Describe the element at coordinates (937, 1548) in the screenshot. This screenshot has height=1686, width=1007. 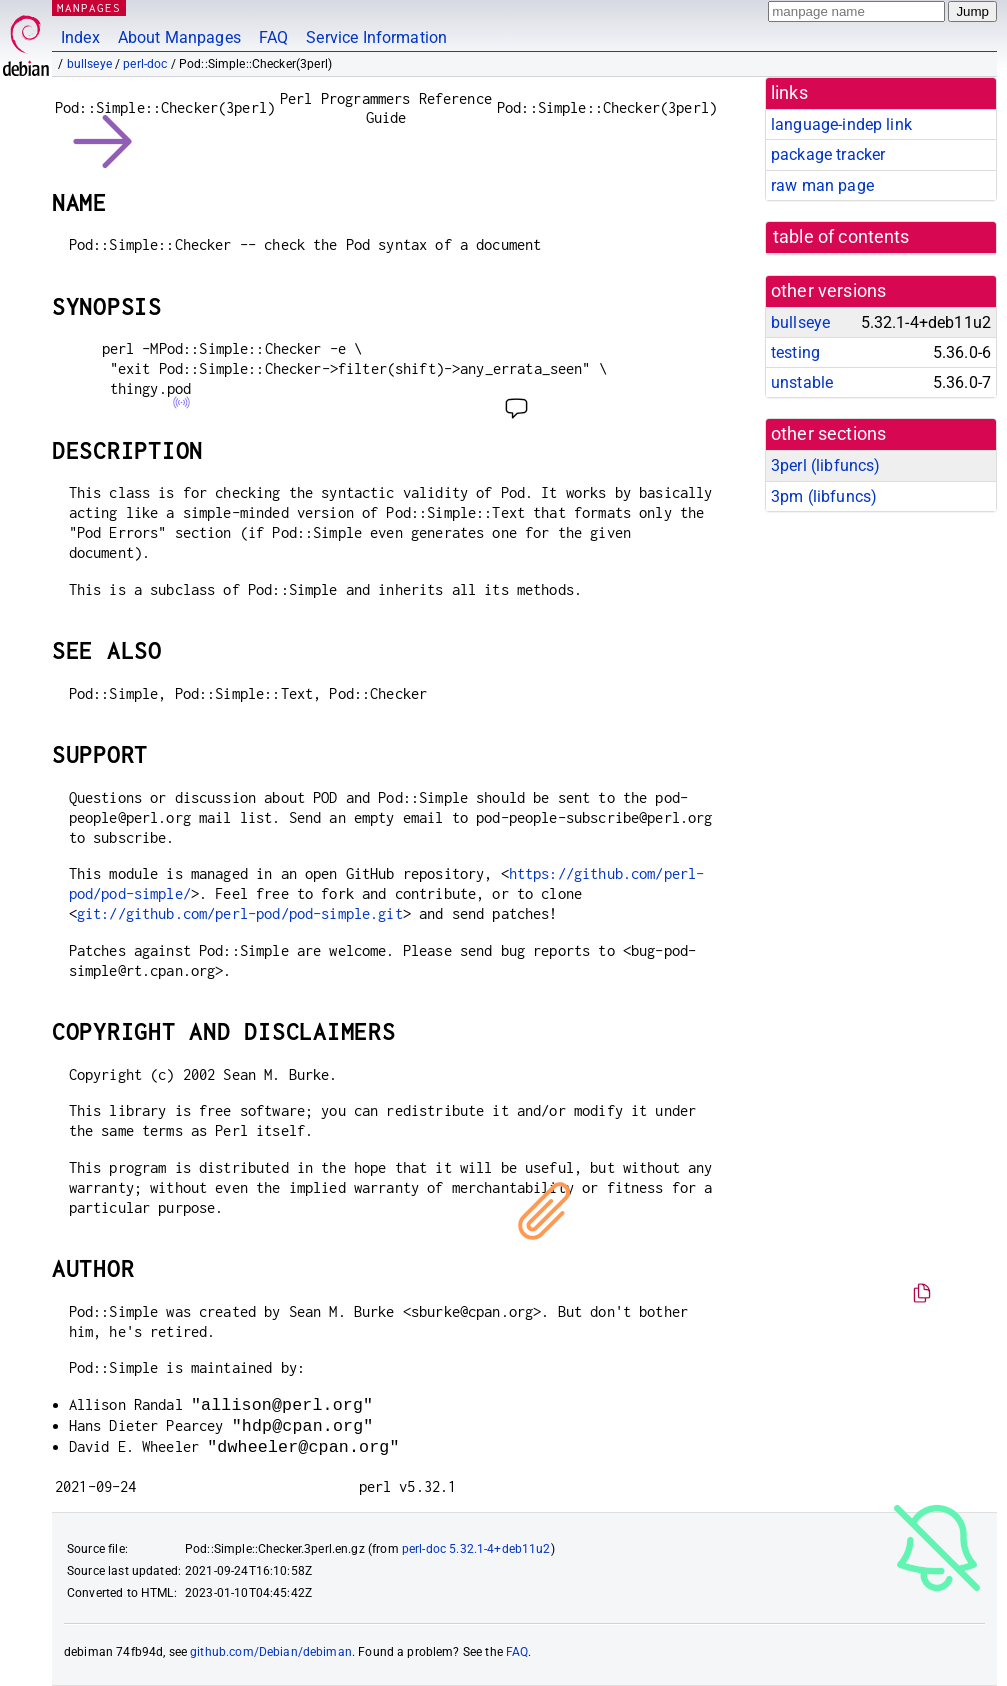
I see `mute notifications` at that location.